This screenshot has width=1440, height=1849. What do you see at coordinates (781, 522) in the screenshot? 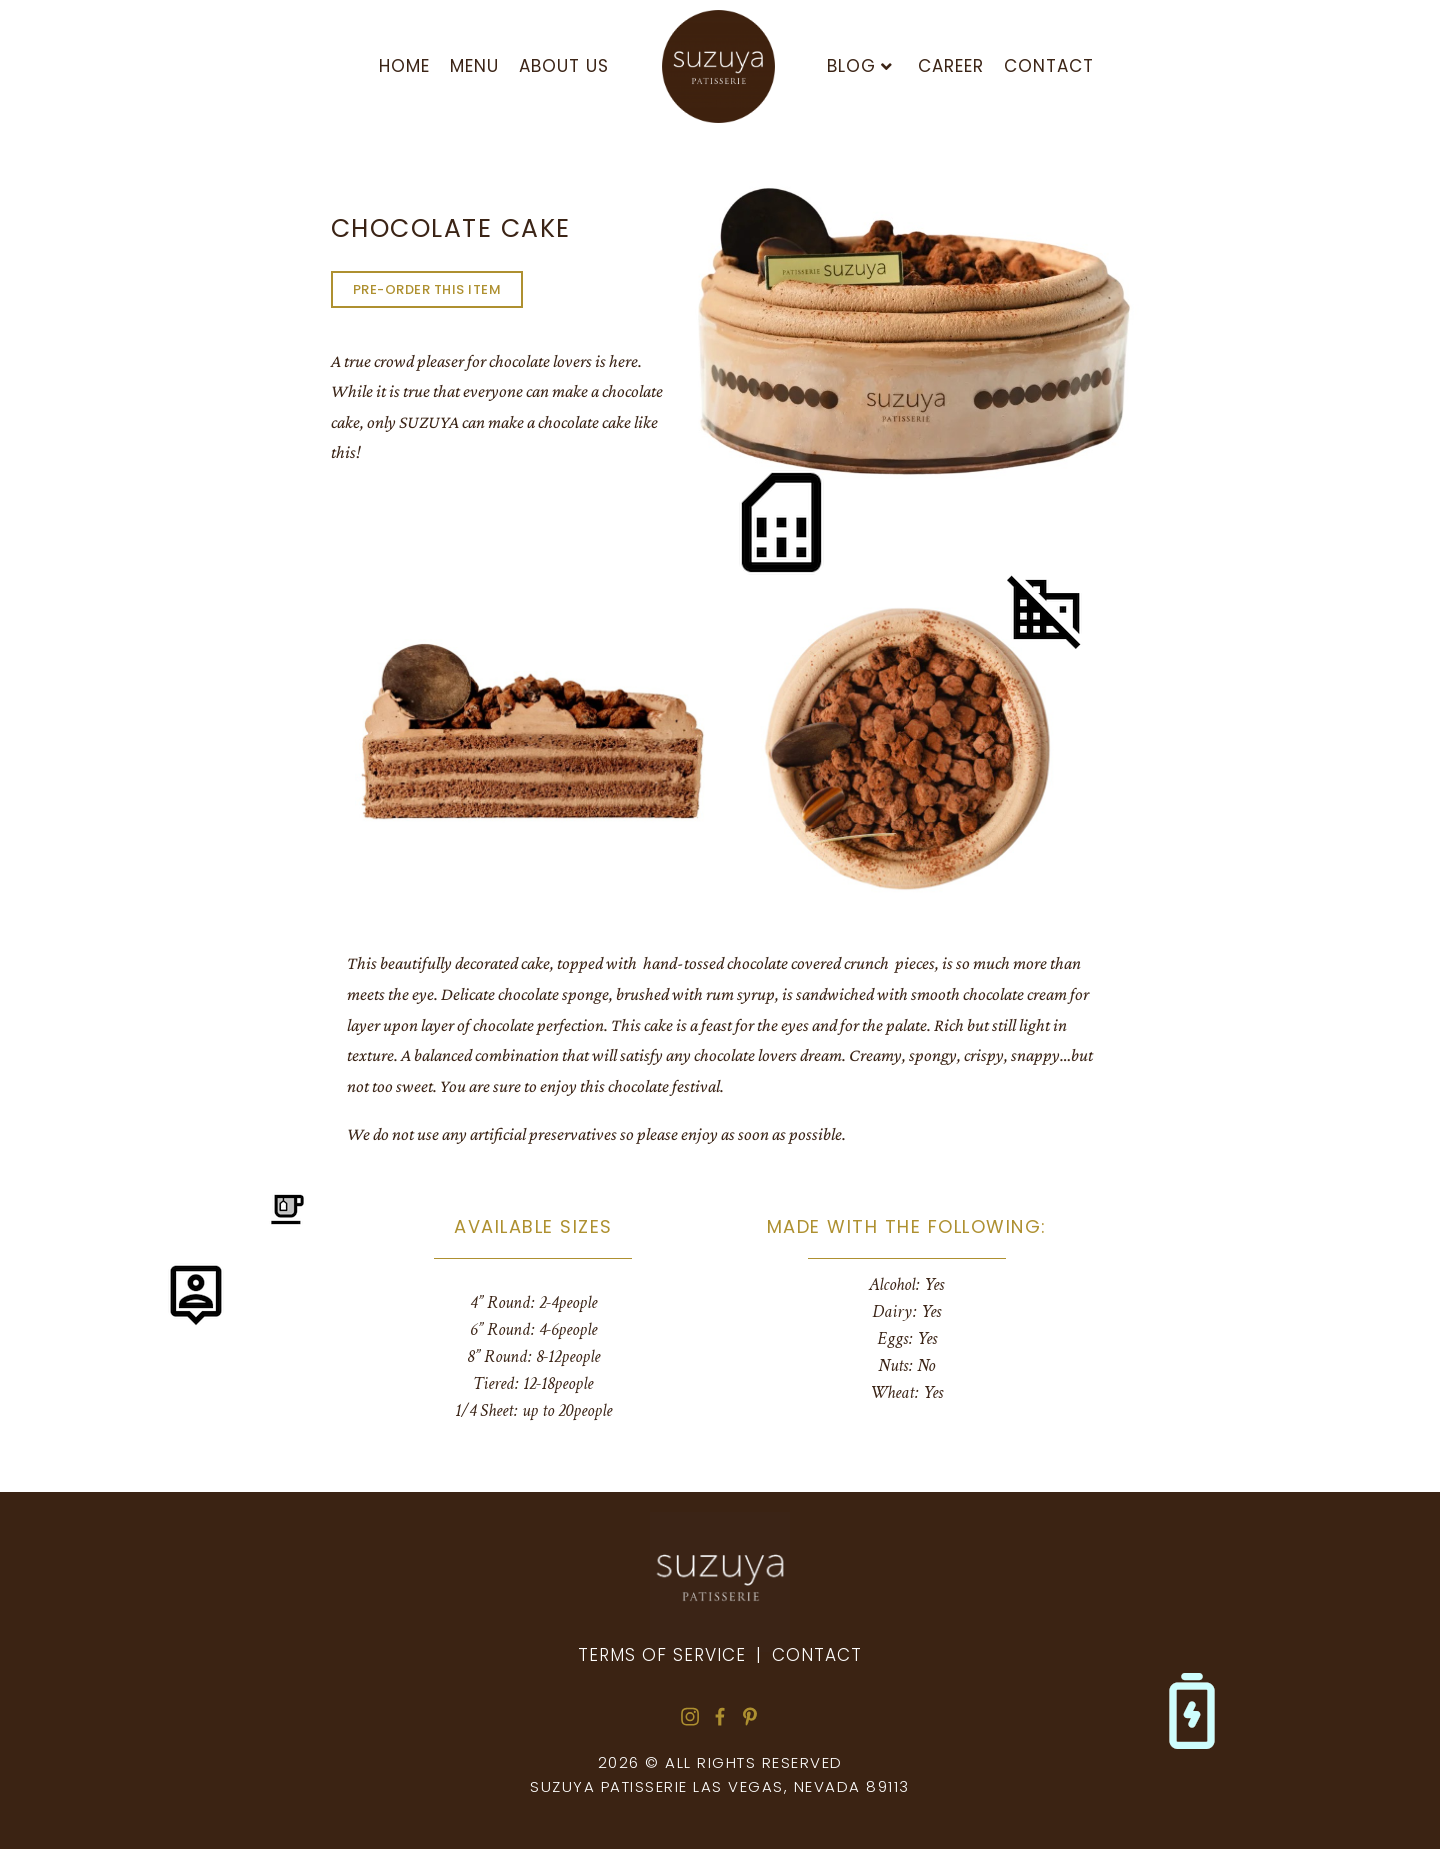
I see `manage sim card settings` at bounding box center [781, 522].